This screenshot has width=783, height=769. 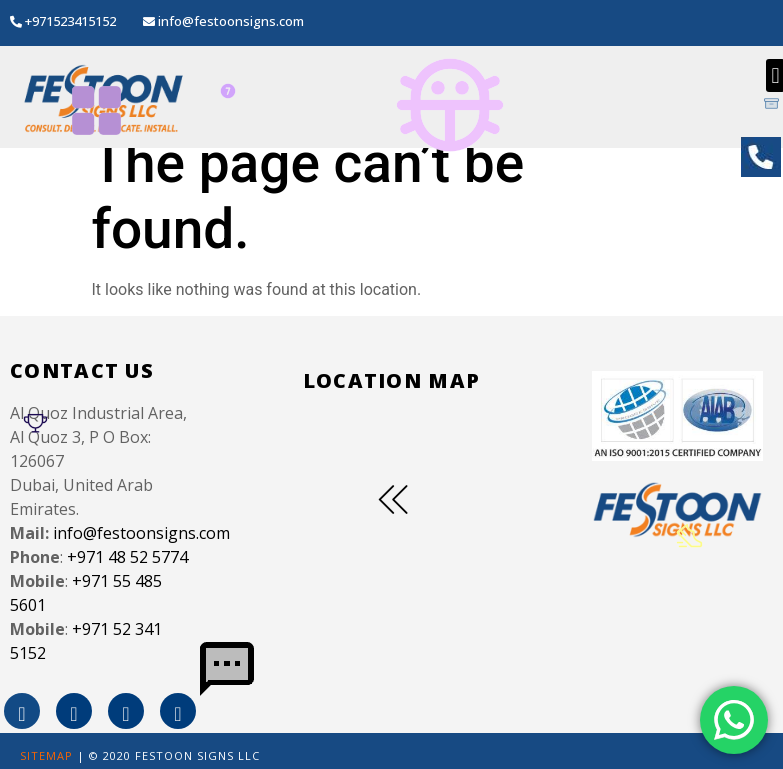 I want to click on open app grid or launcher, so click(x=96, y=110).